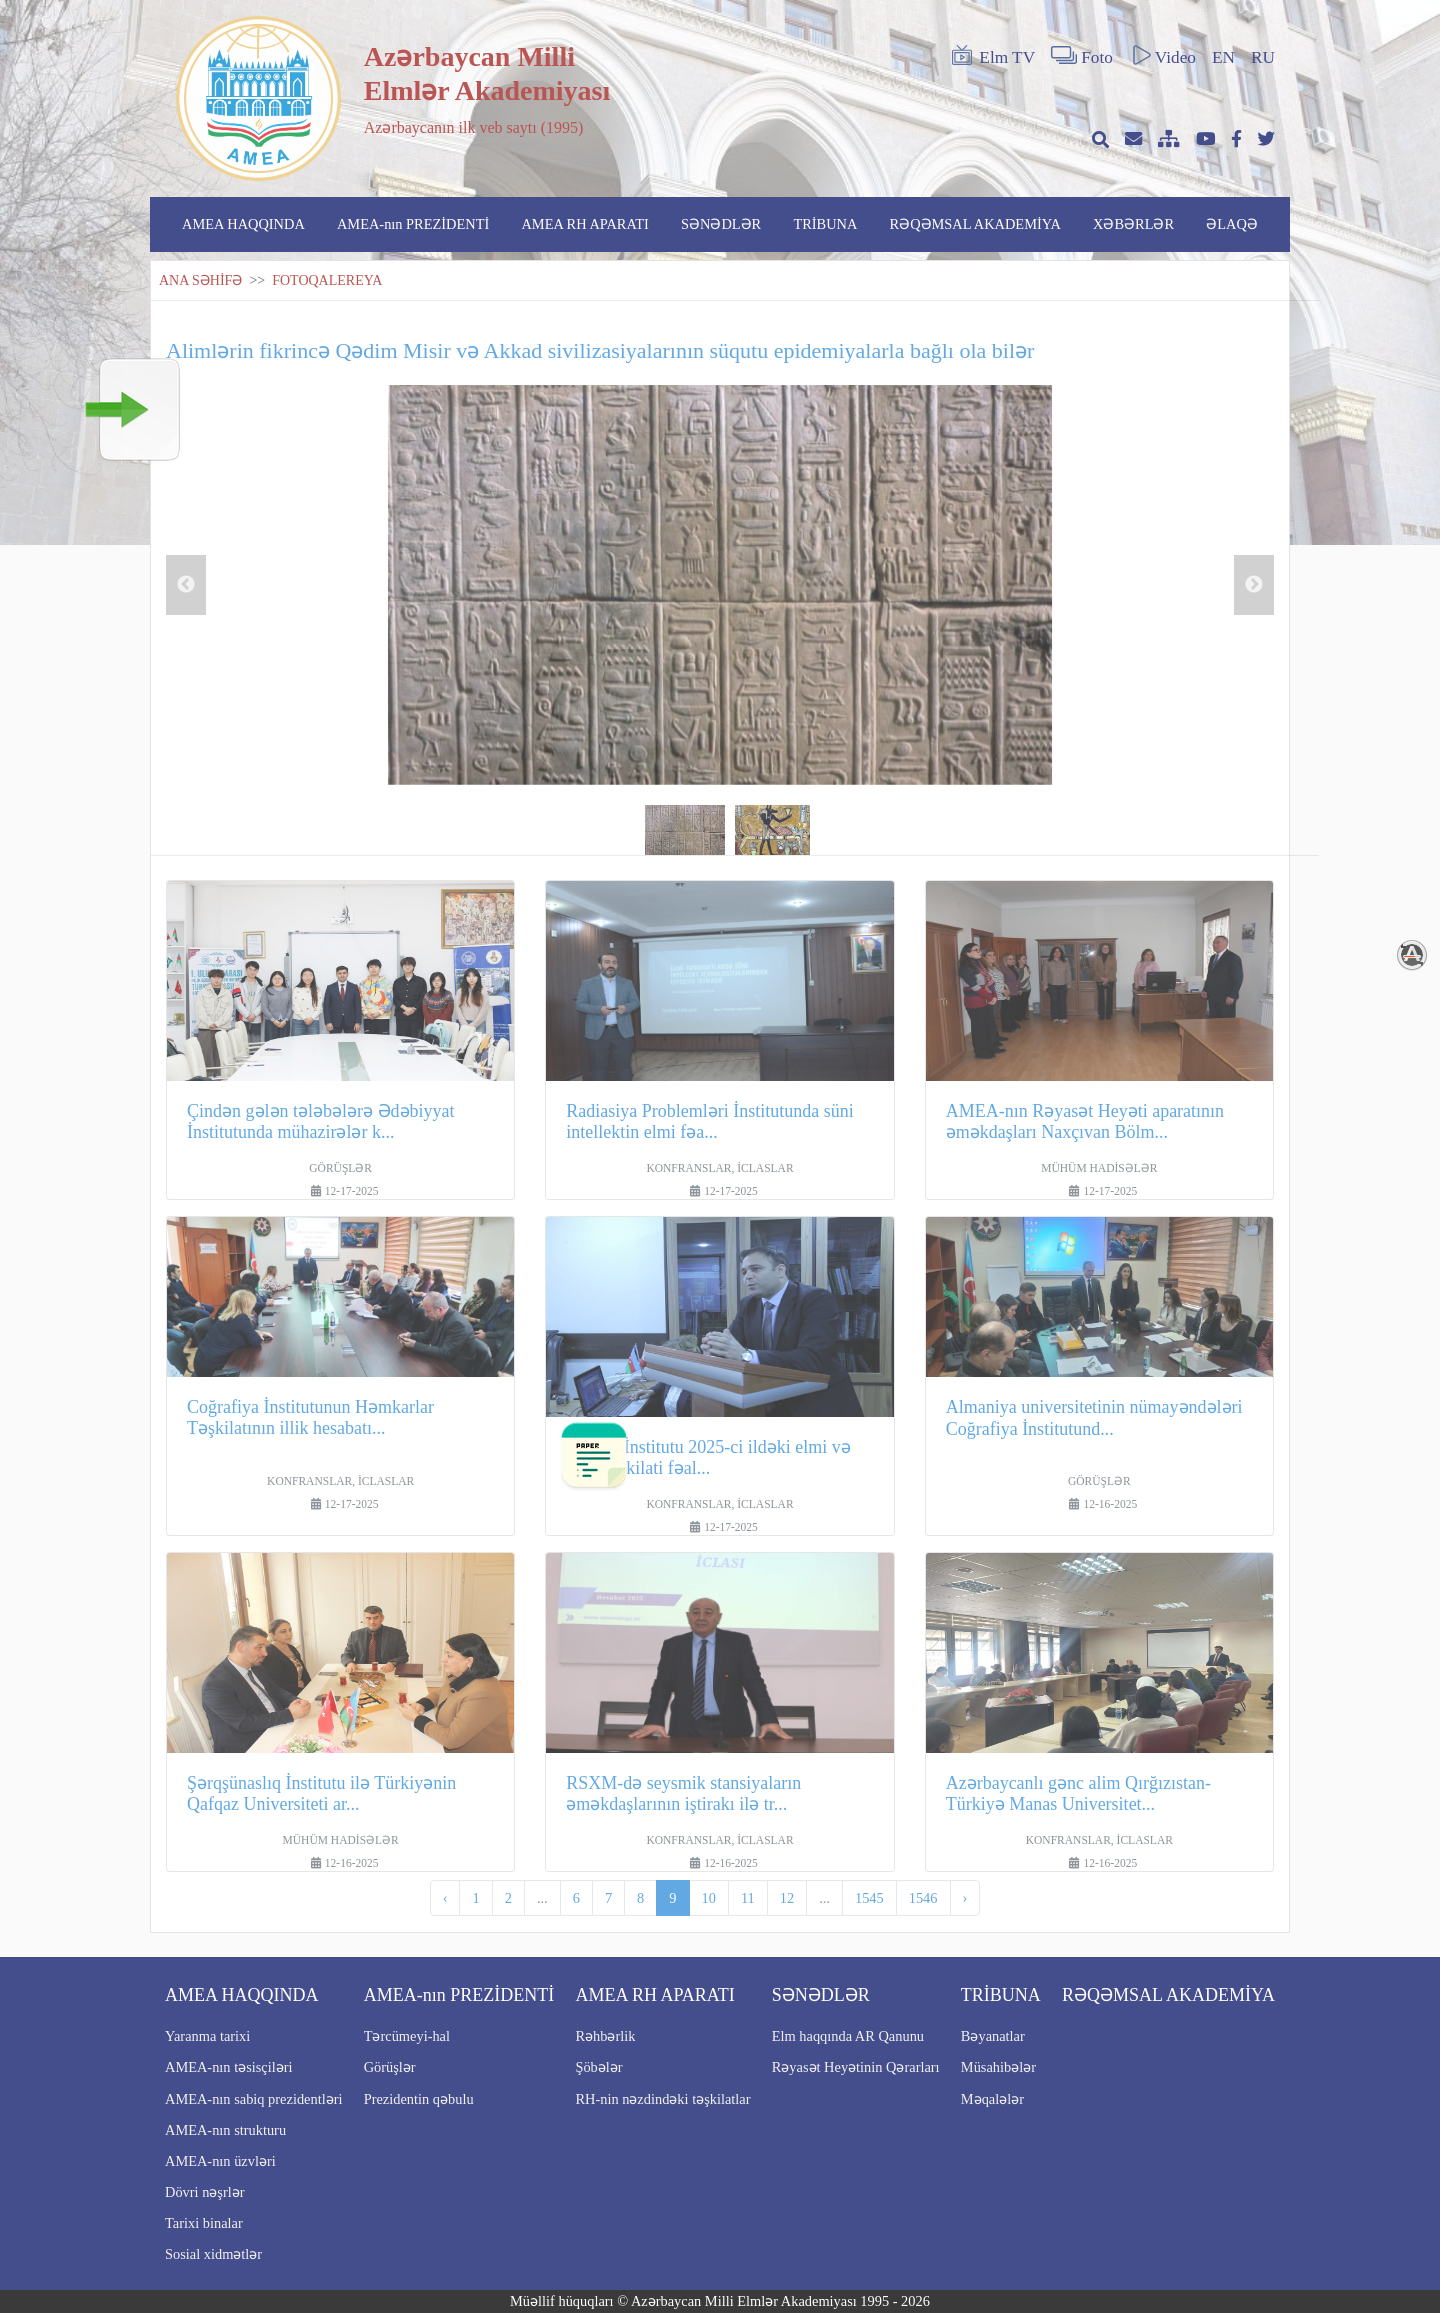 The width and height of the screenshot is (1440, 2313). I want to click on open Paper note-taking app, so click(594, 1455).